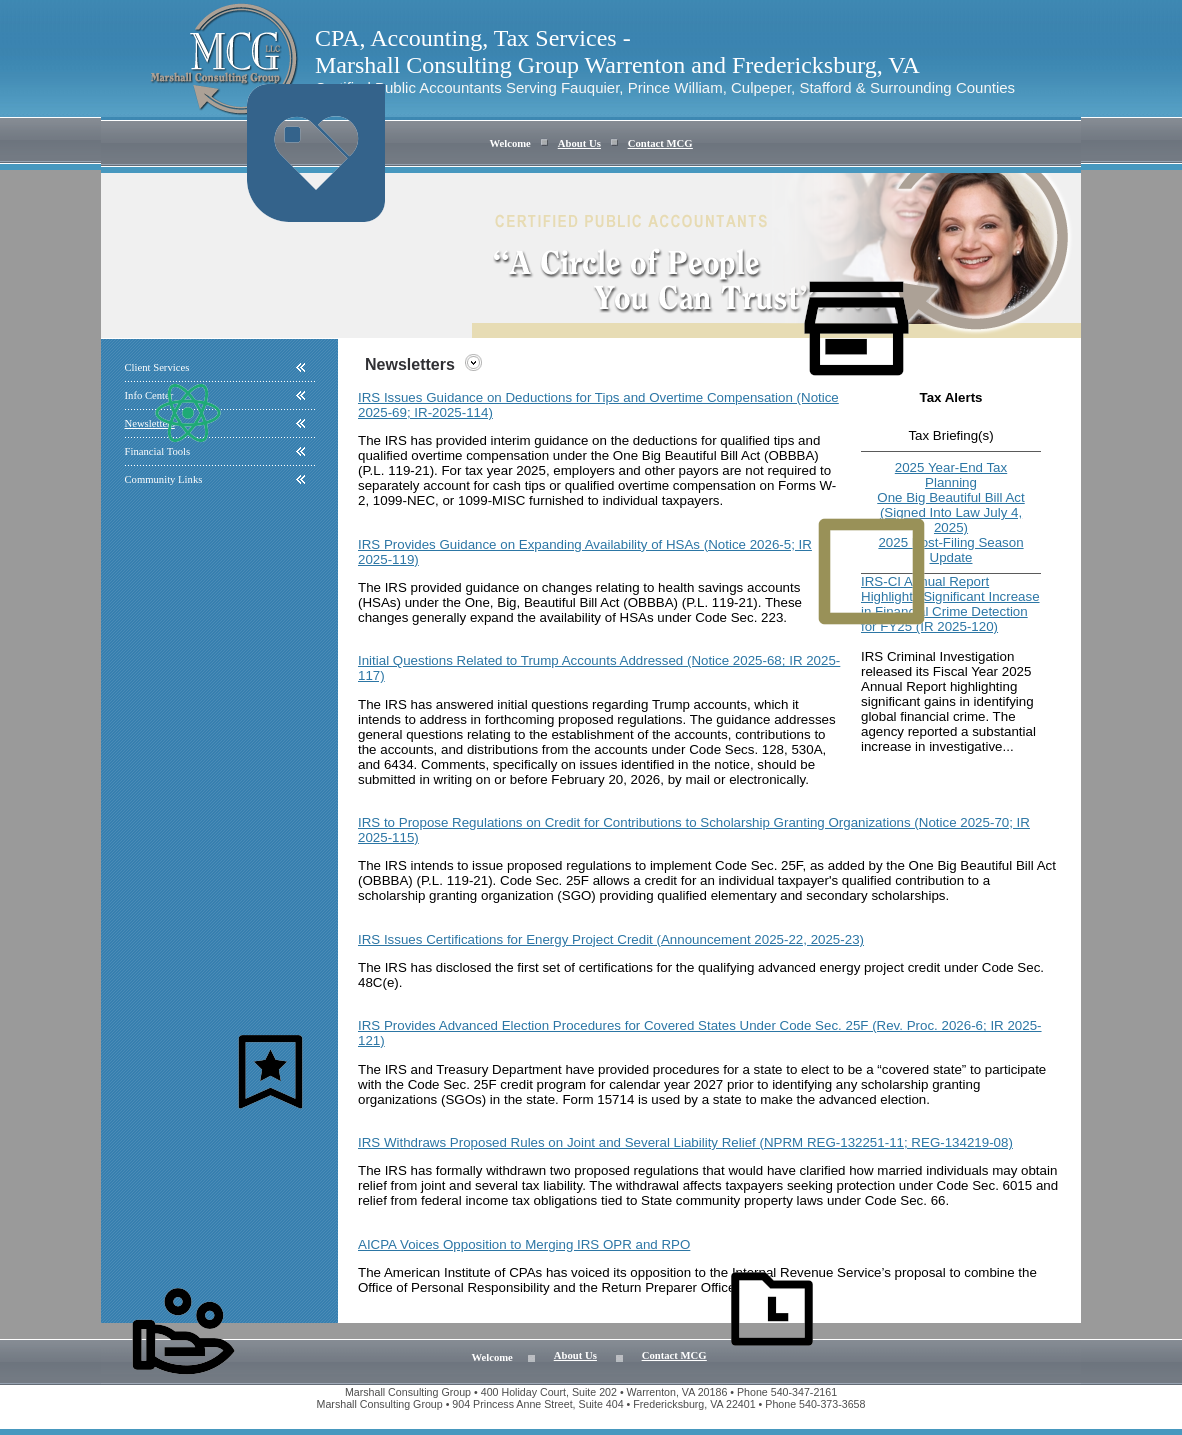 The height and width of the screenshot is (1435, 1182). I want to click on browse or open the store, so click(856, 328).